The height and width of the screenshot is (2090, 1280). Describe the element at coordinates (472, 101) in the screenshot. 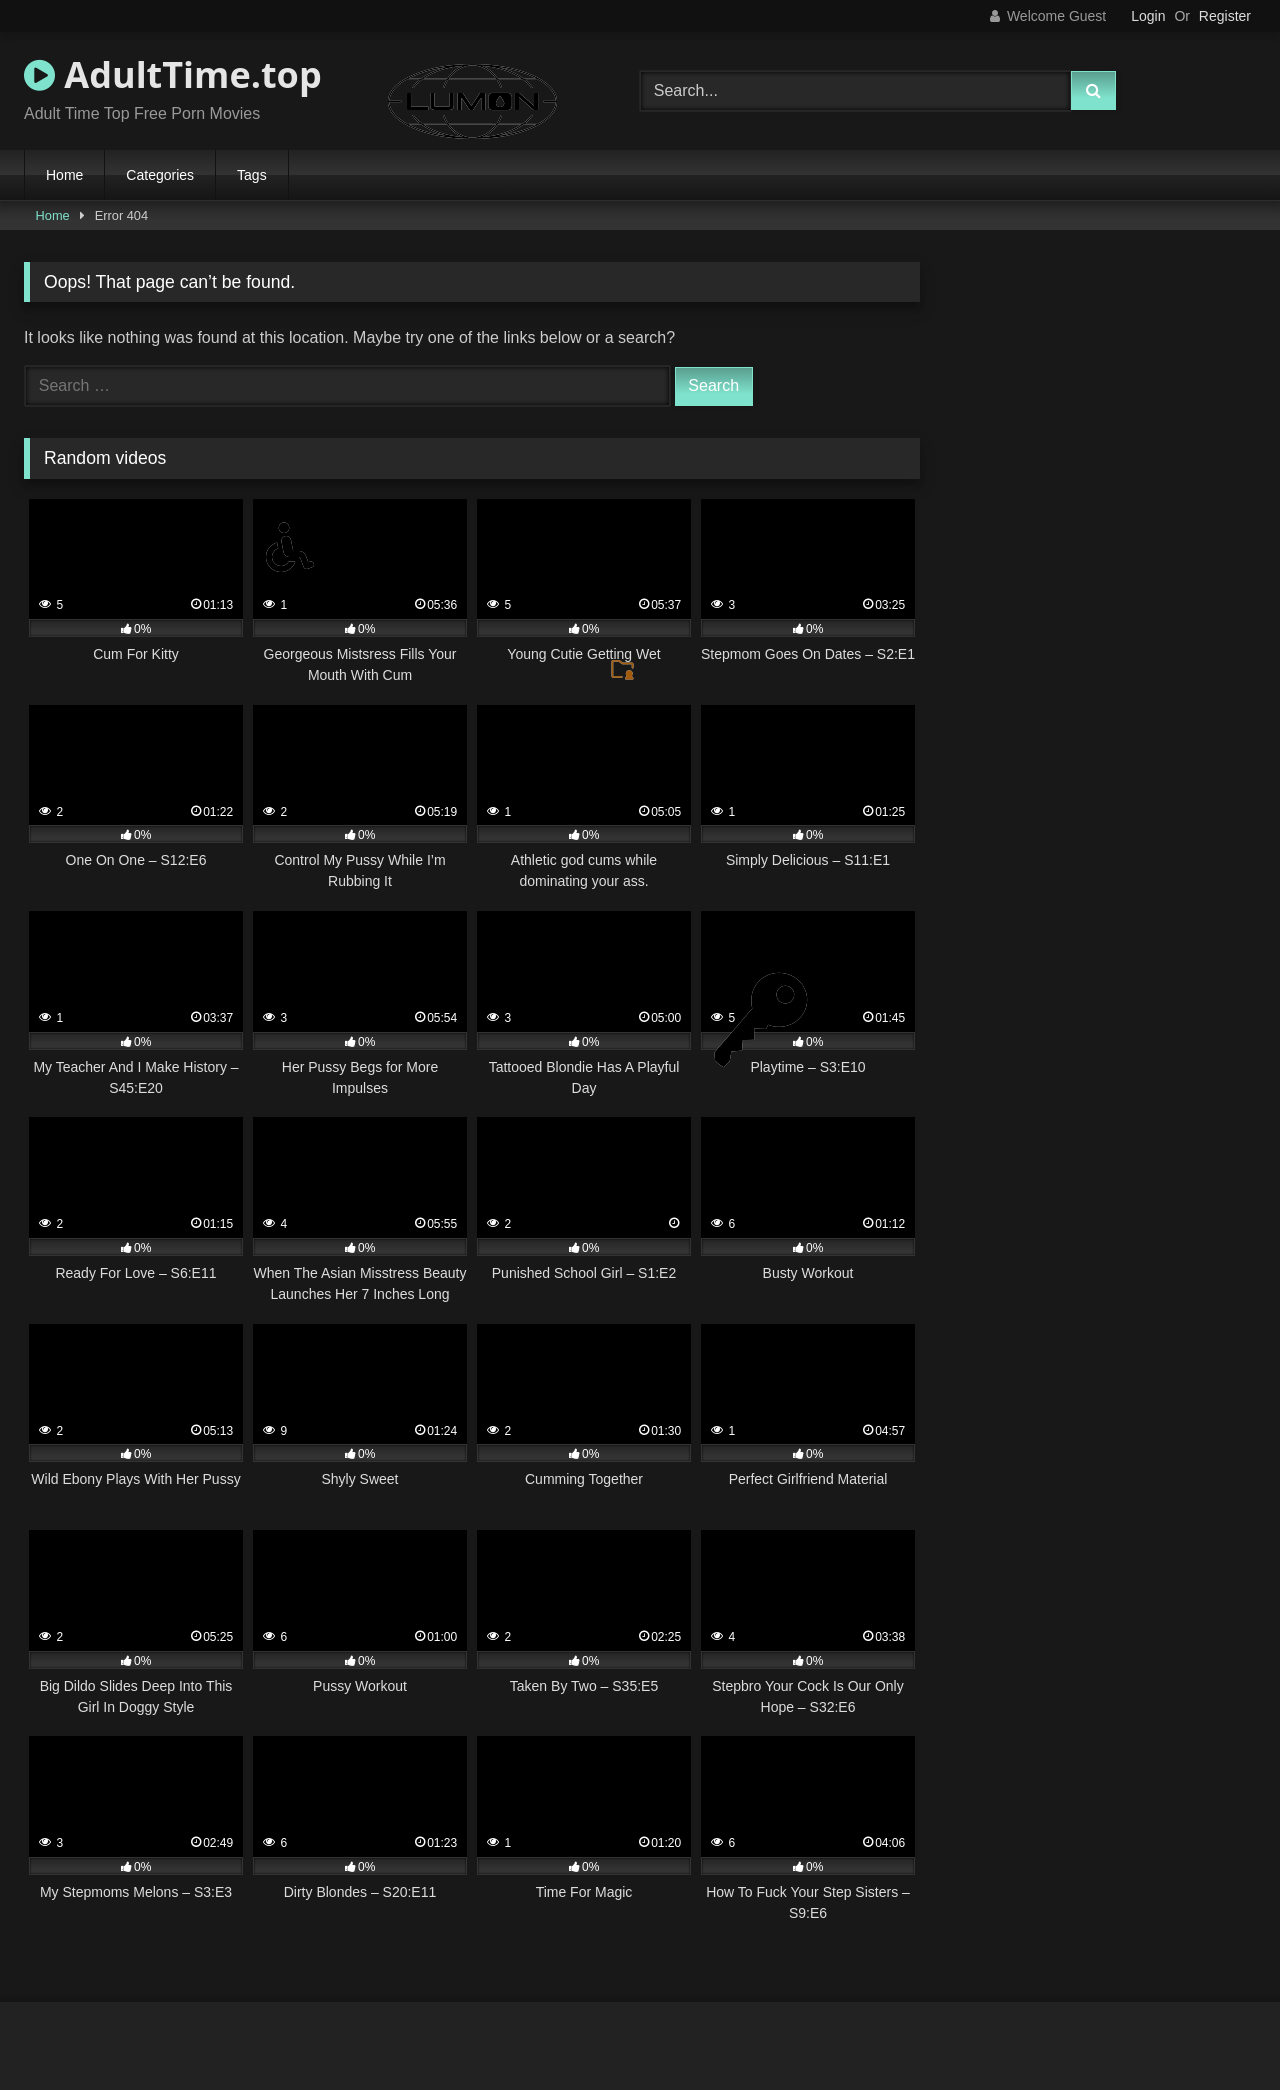

I see `lumon industries brand logo` at that location.